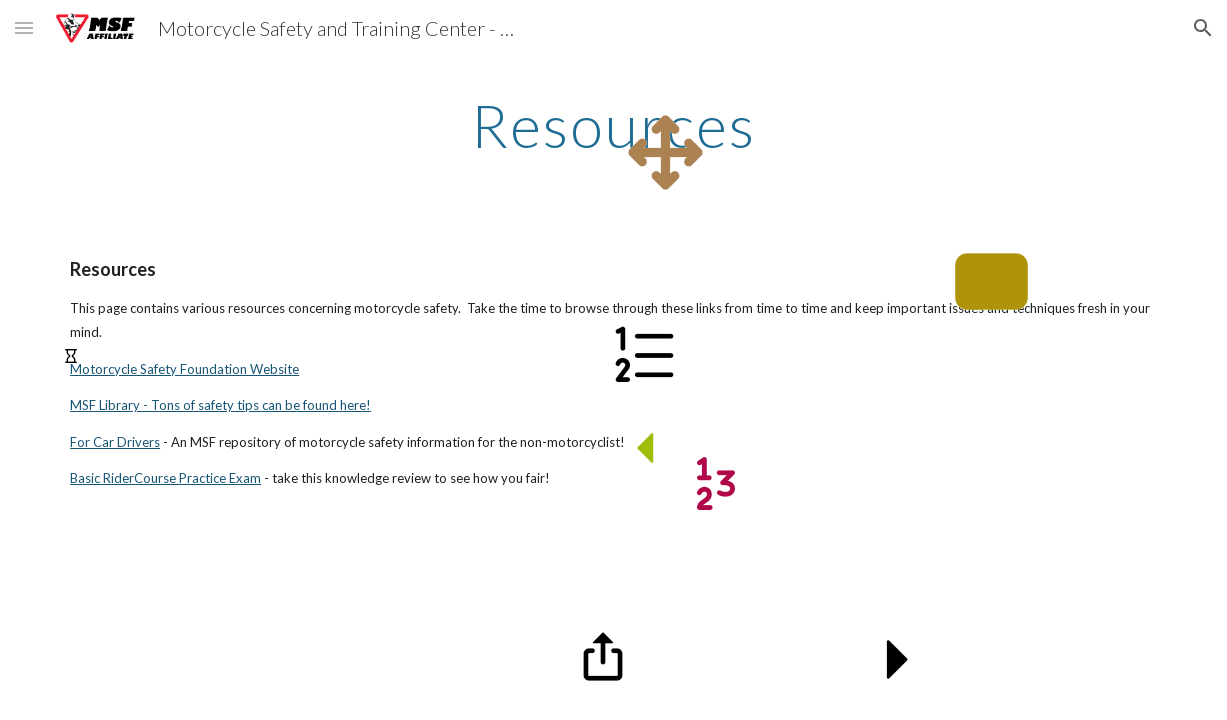  I want to click on switch to landscape orientation, so click(991, 281).